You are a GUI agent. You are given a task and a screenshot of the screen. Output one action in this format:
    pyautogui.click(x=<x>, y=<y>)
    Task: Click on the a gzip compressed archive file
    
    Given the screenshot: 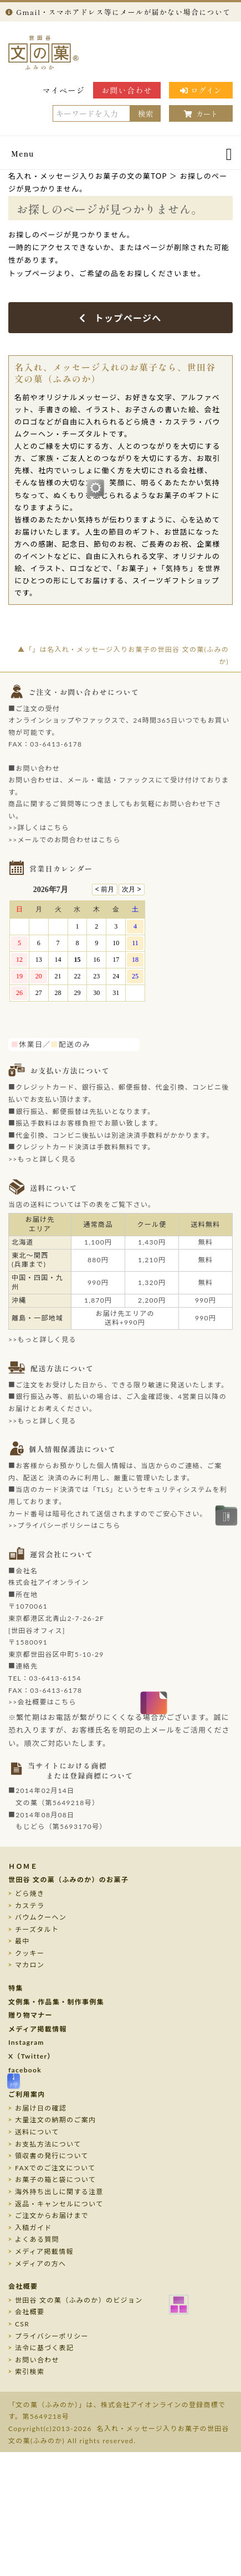 What is the action you would take?
    pyautogui.click(x=13, y=2081)
    